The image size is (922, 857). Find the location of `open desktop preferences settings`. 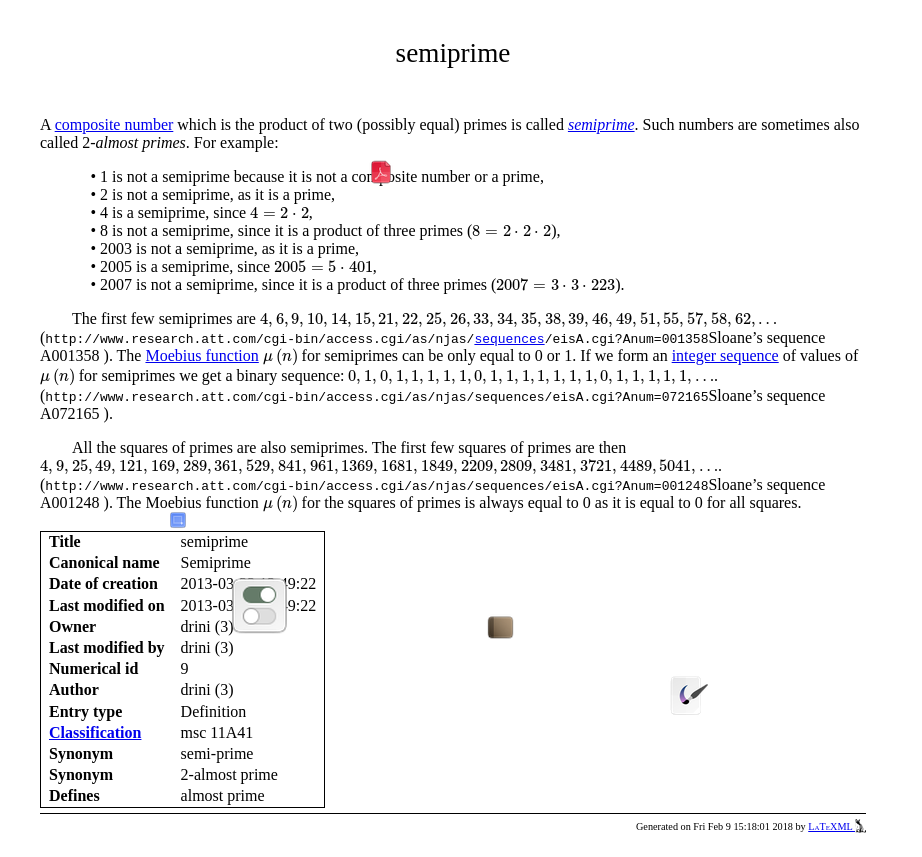

open desktop preferences settings is located at coordinates (259, 605).